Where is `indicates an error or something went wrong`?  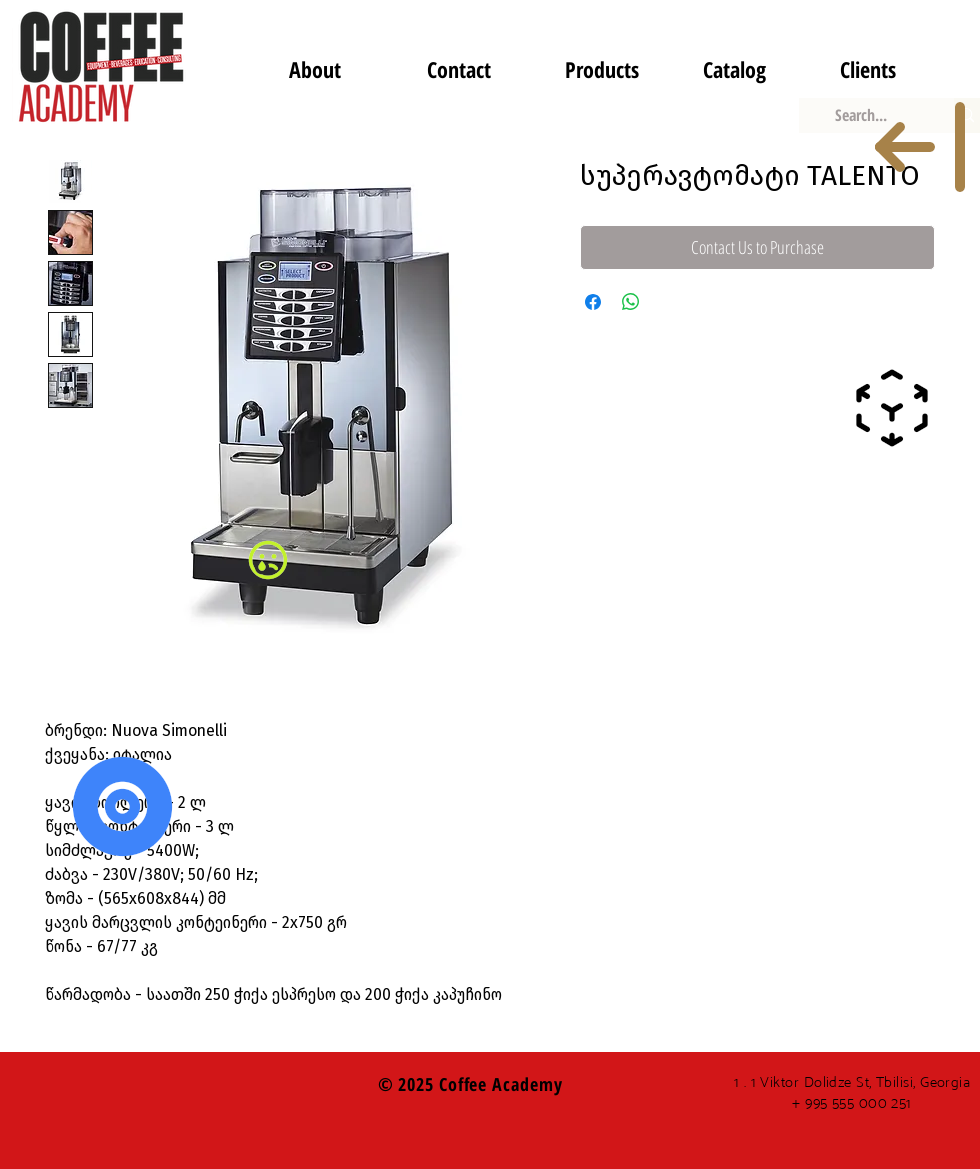 indicates an error or something went wrong is located at coordinates (268, 560).